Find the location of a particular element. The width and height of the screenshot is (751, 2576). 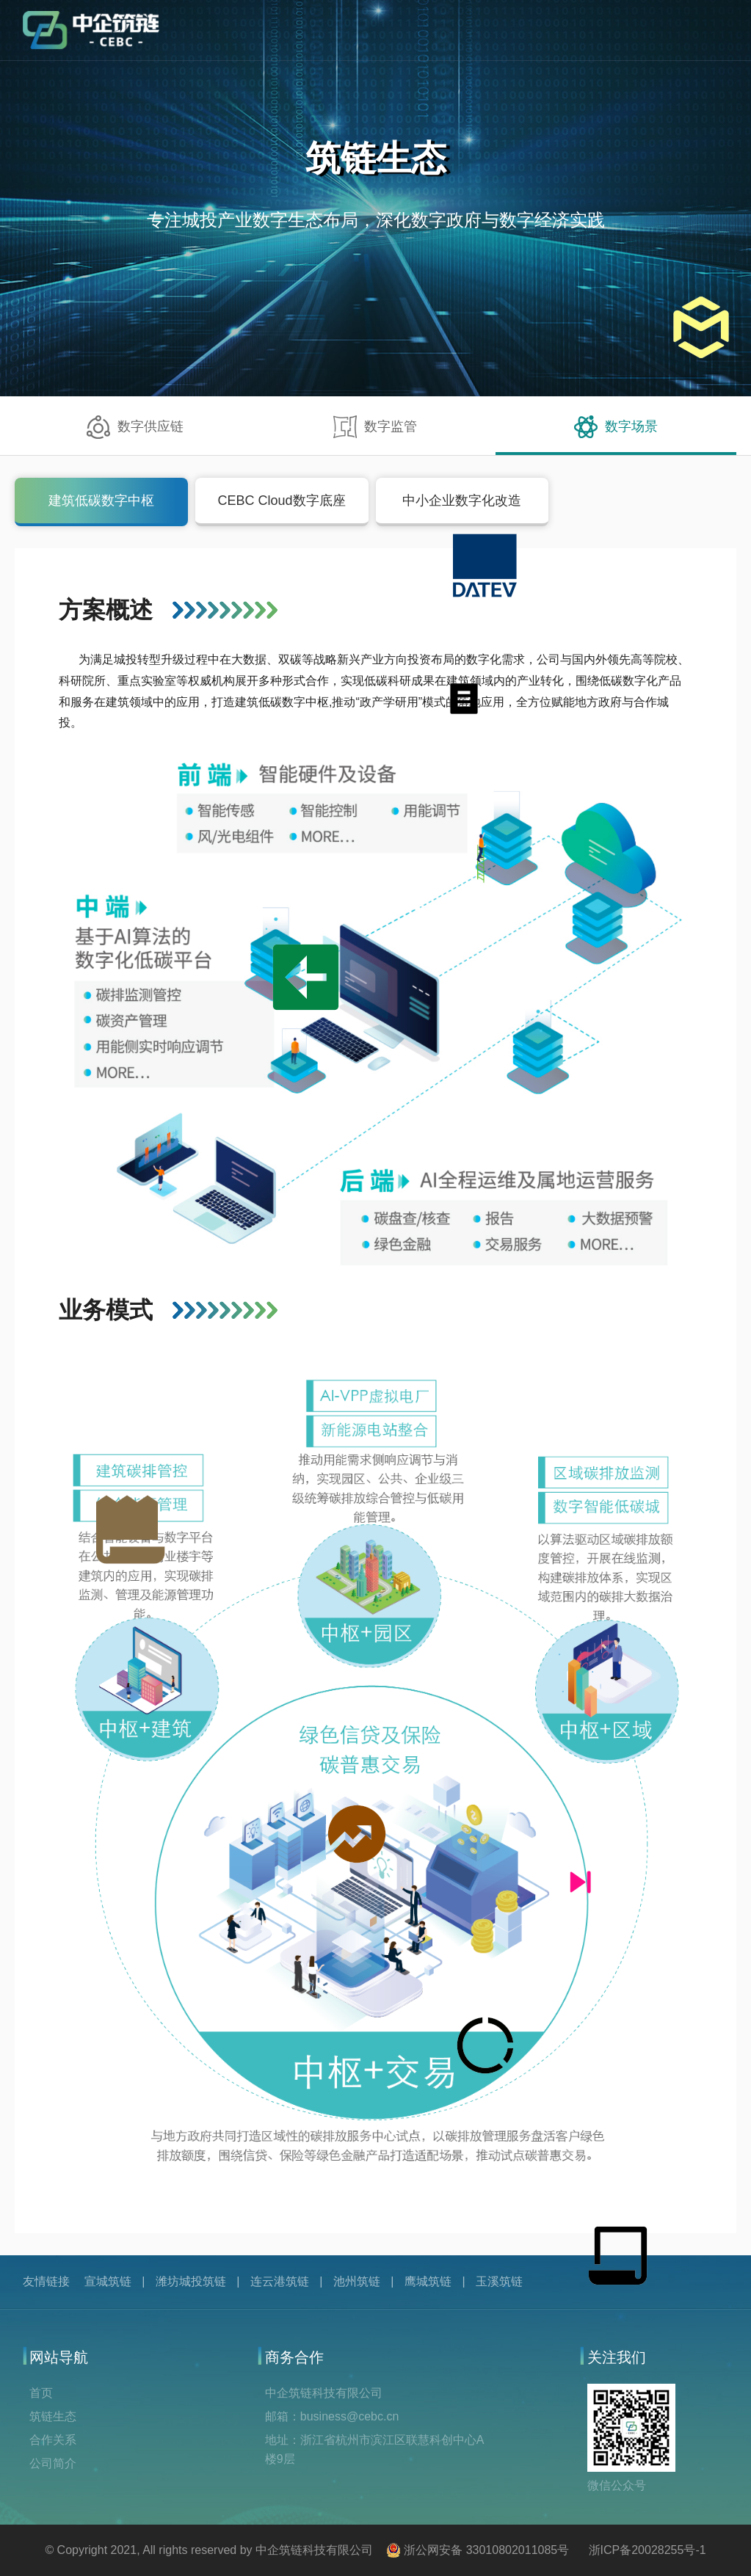

view document list is located at coordinates (464, 699).